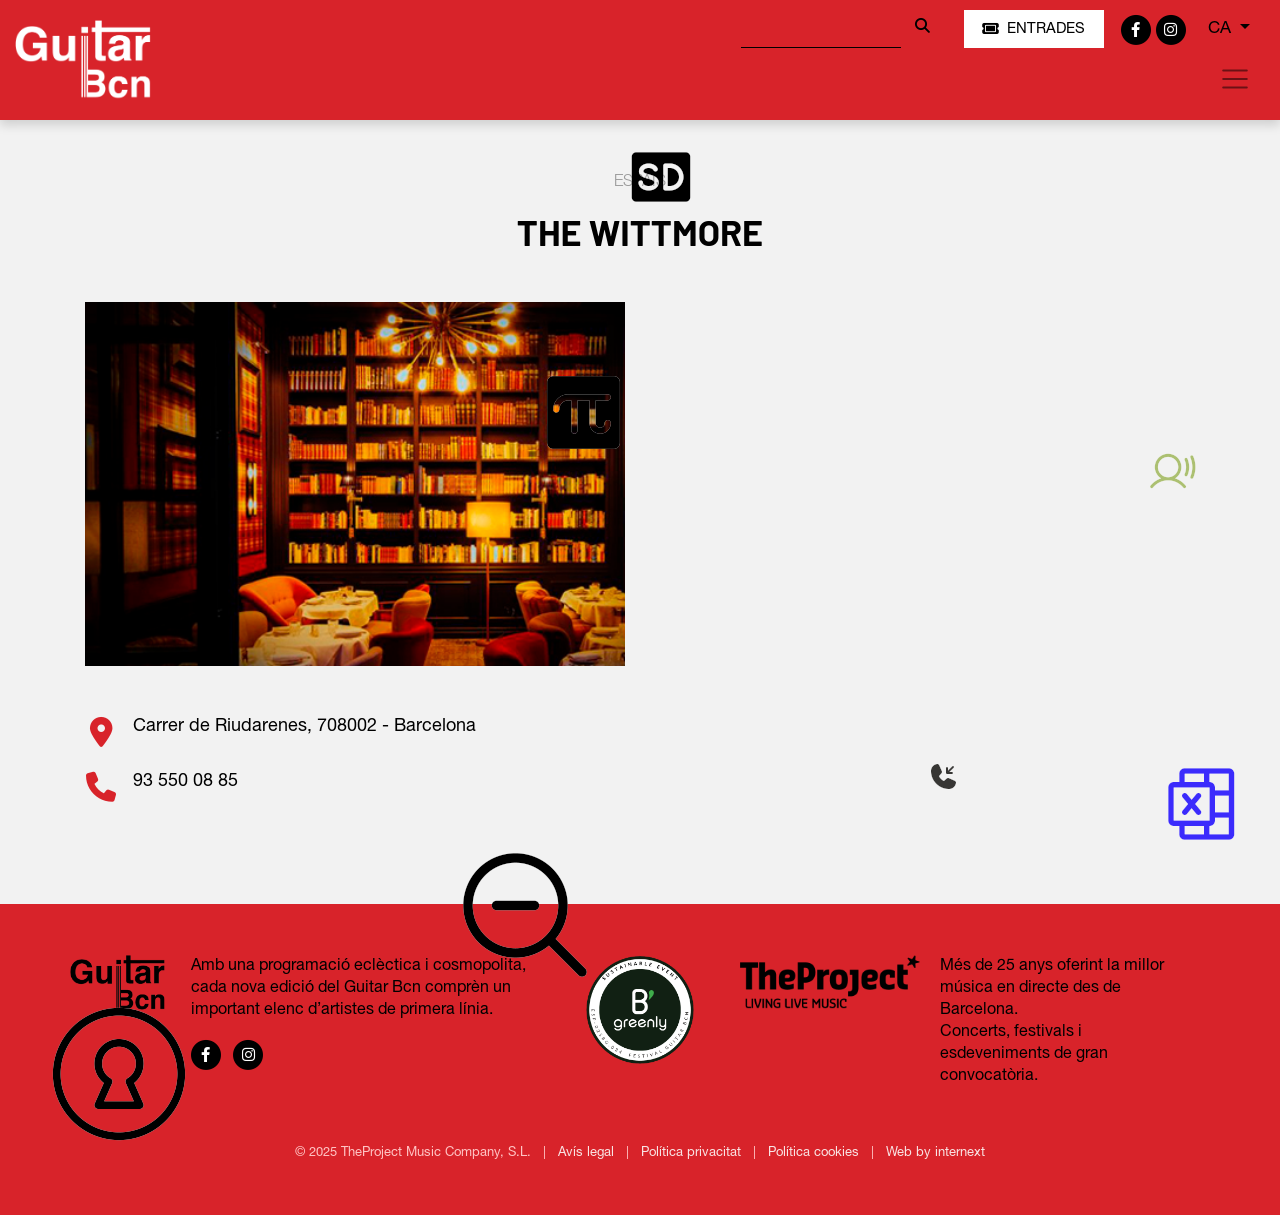 This screenshot has height=1215, width=1280. Describe the element at coordinates (119, 1074) in the screenshot. I see `access security or privacy settings` at that location.